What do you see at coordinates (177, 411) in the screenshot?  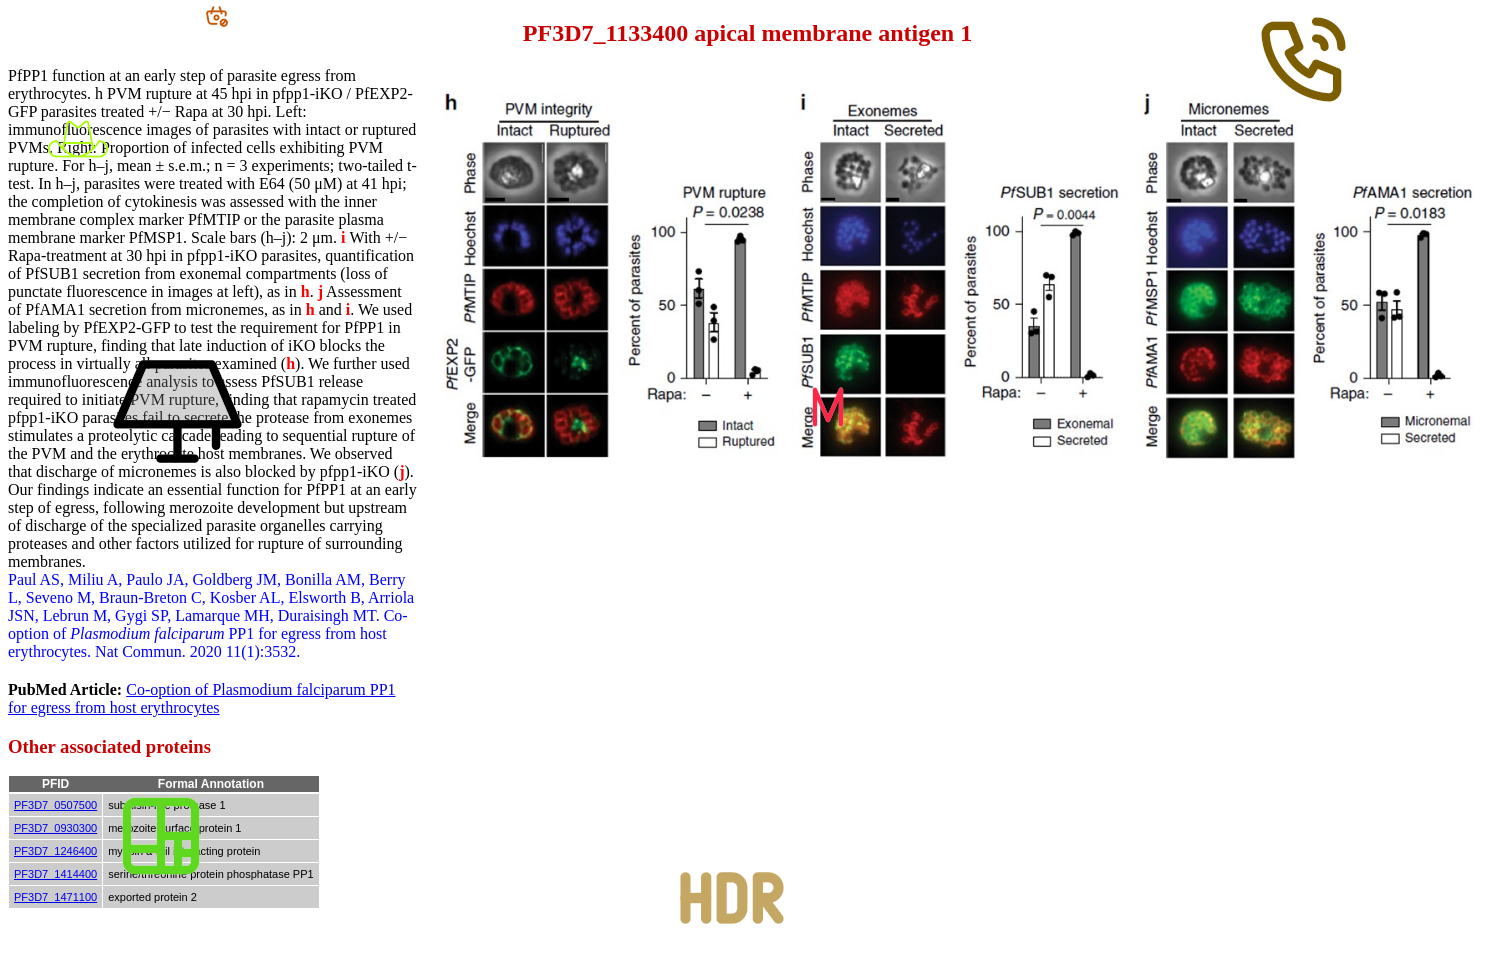 I see `toggle desk lamp or lighting settings` at bounding box center [177, 411].